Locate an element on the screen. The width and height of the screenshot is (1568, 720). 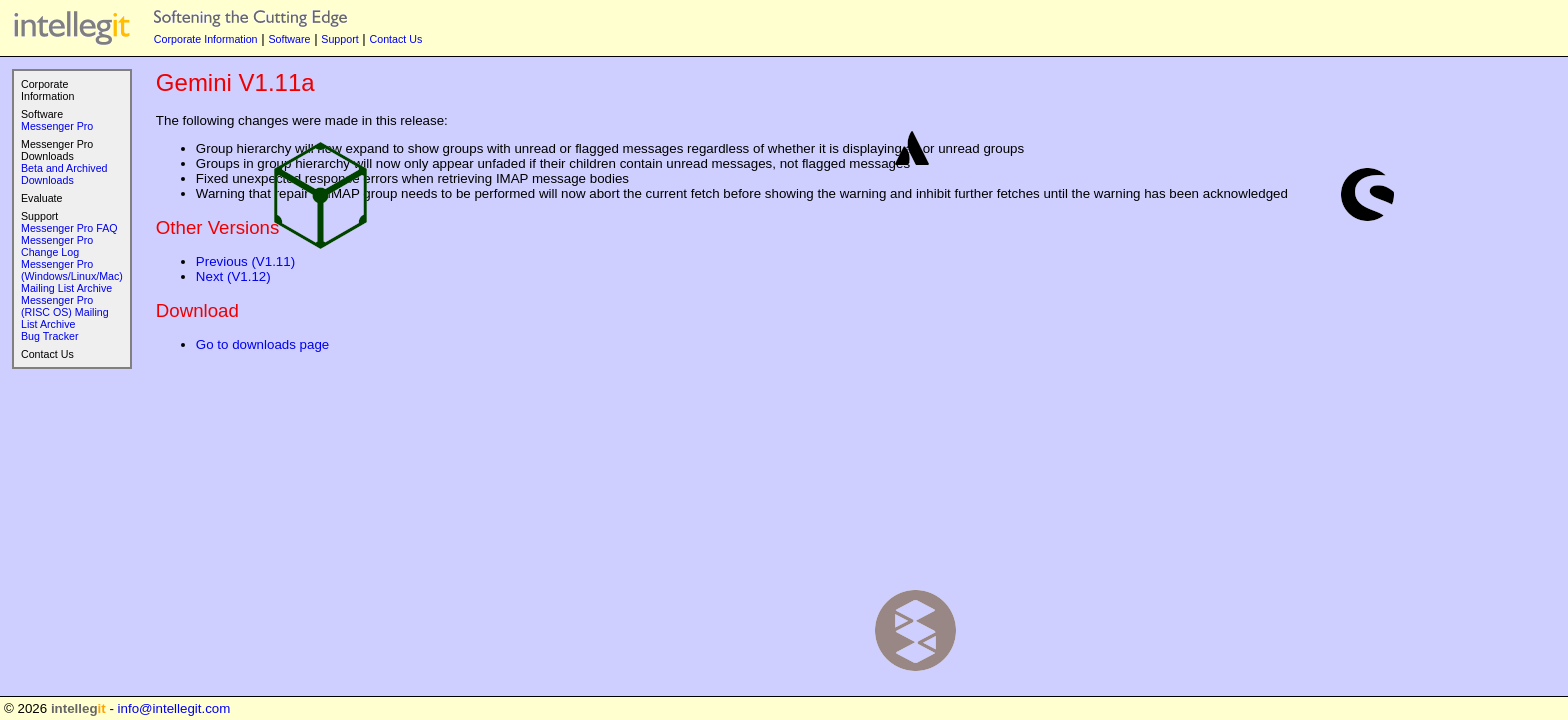
open scrapbox app is located at coordinates (915, 630).